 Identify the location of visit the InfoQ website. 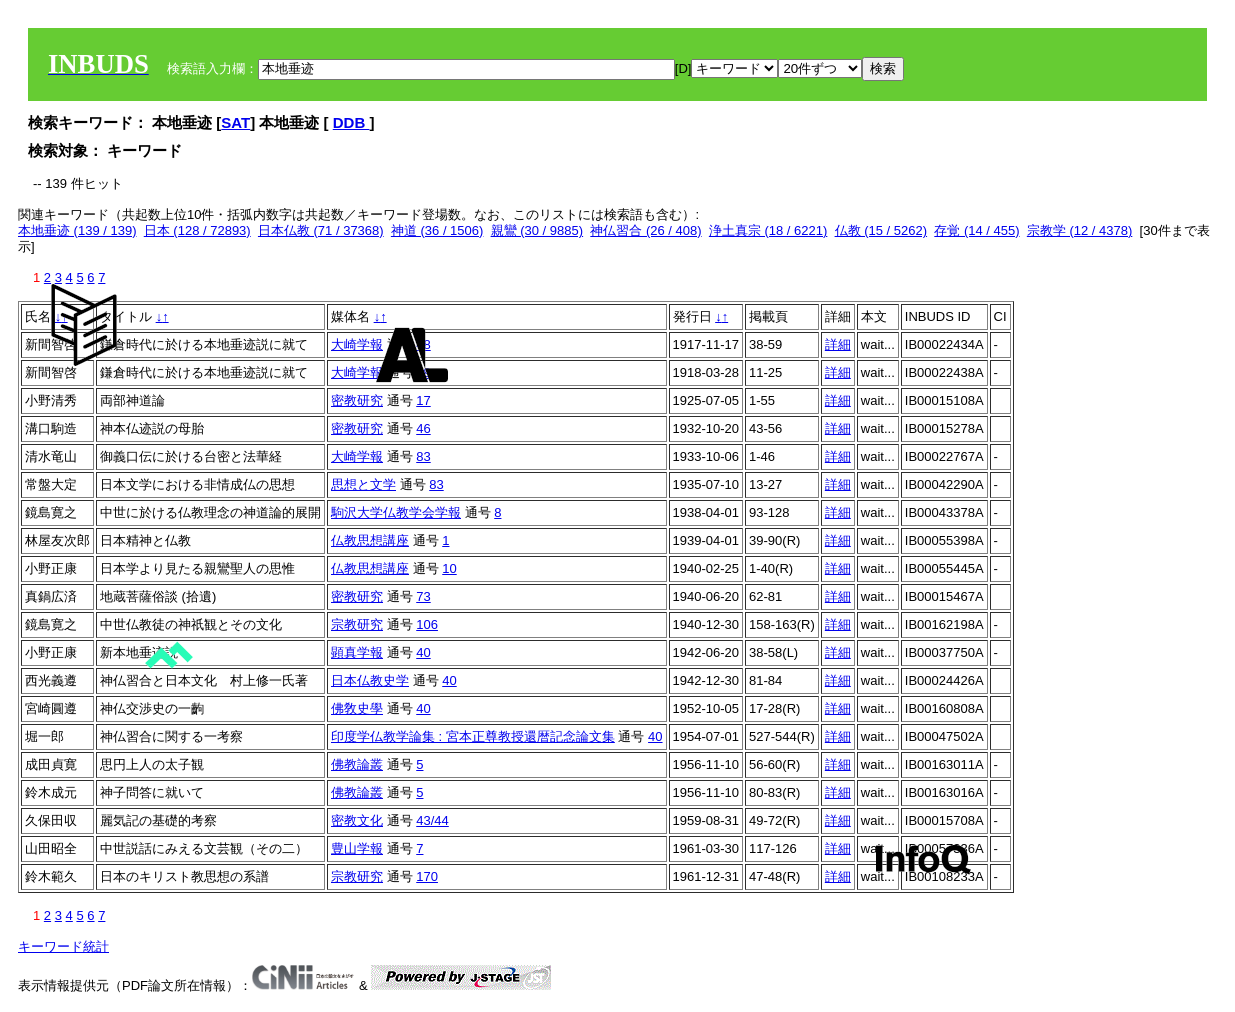
(923, 859).